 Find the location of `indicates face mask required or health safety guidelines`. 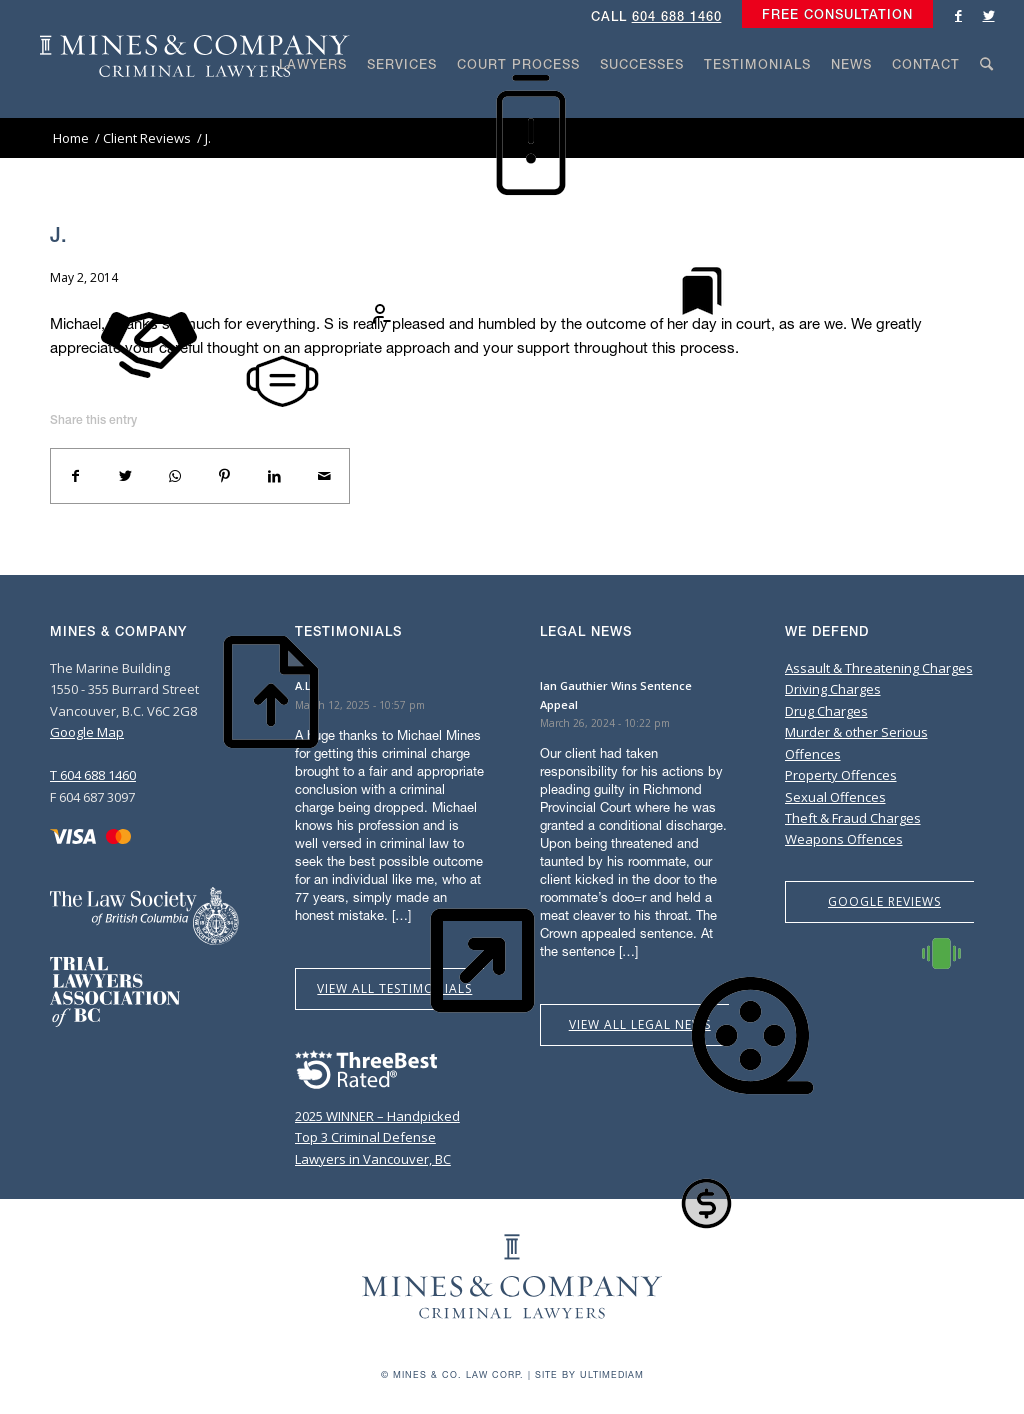

indicates face mask required or health safety guidelines is located at coordinates (282, 382).